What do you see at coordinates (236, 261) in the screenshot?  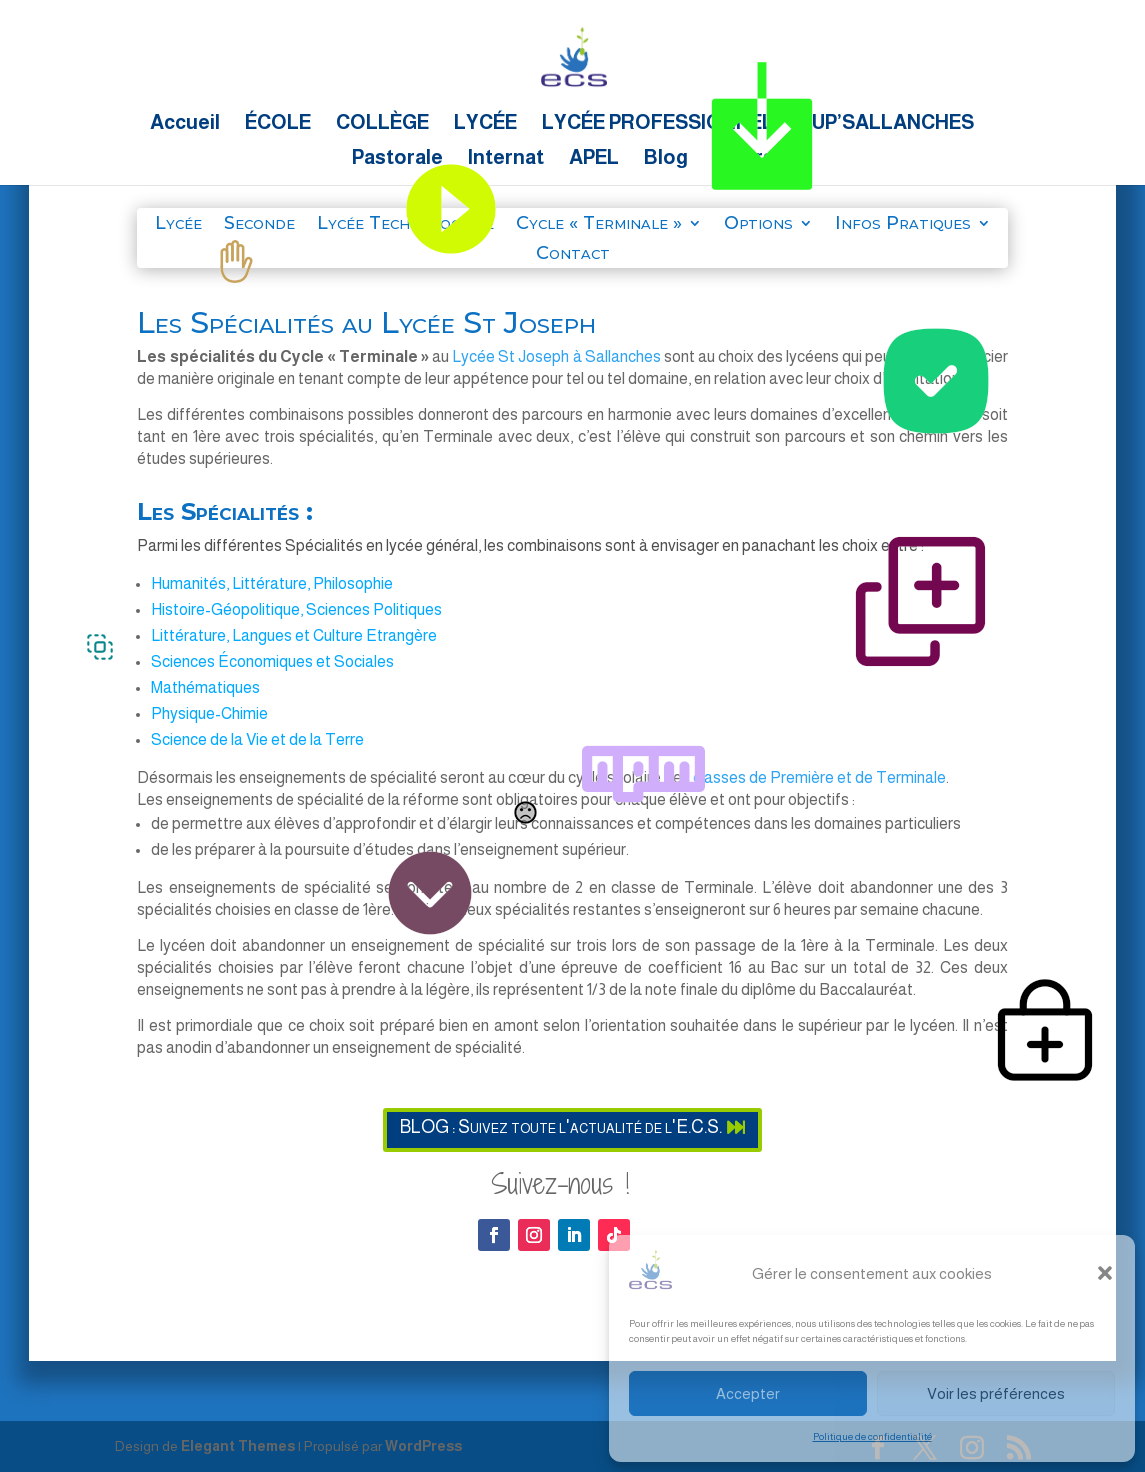 I see `stop or halt an action` at bounding box center [236, 261].